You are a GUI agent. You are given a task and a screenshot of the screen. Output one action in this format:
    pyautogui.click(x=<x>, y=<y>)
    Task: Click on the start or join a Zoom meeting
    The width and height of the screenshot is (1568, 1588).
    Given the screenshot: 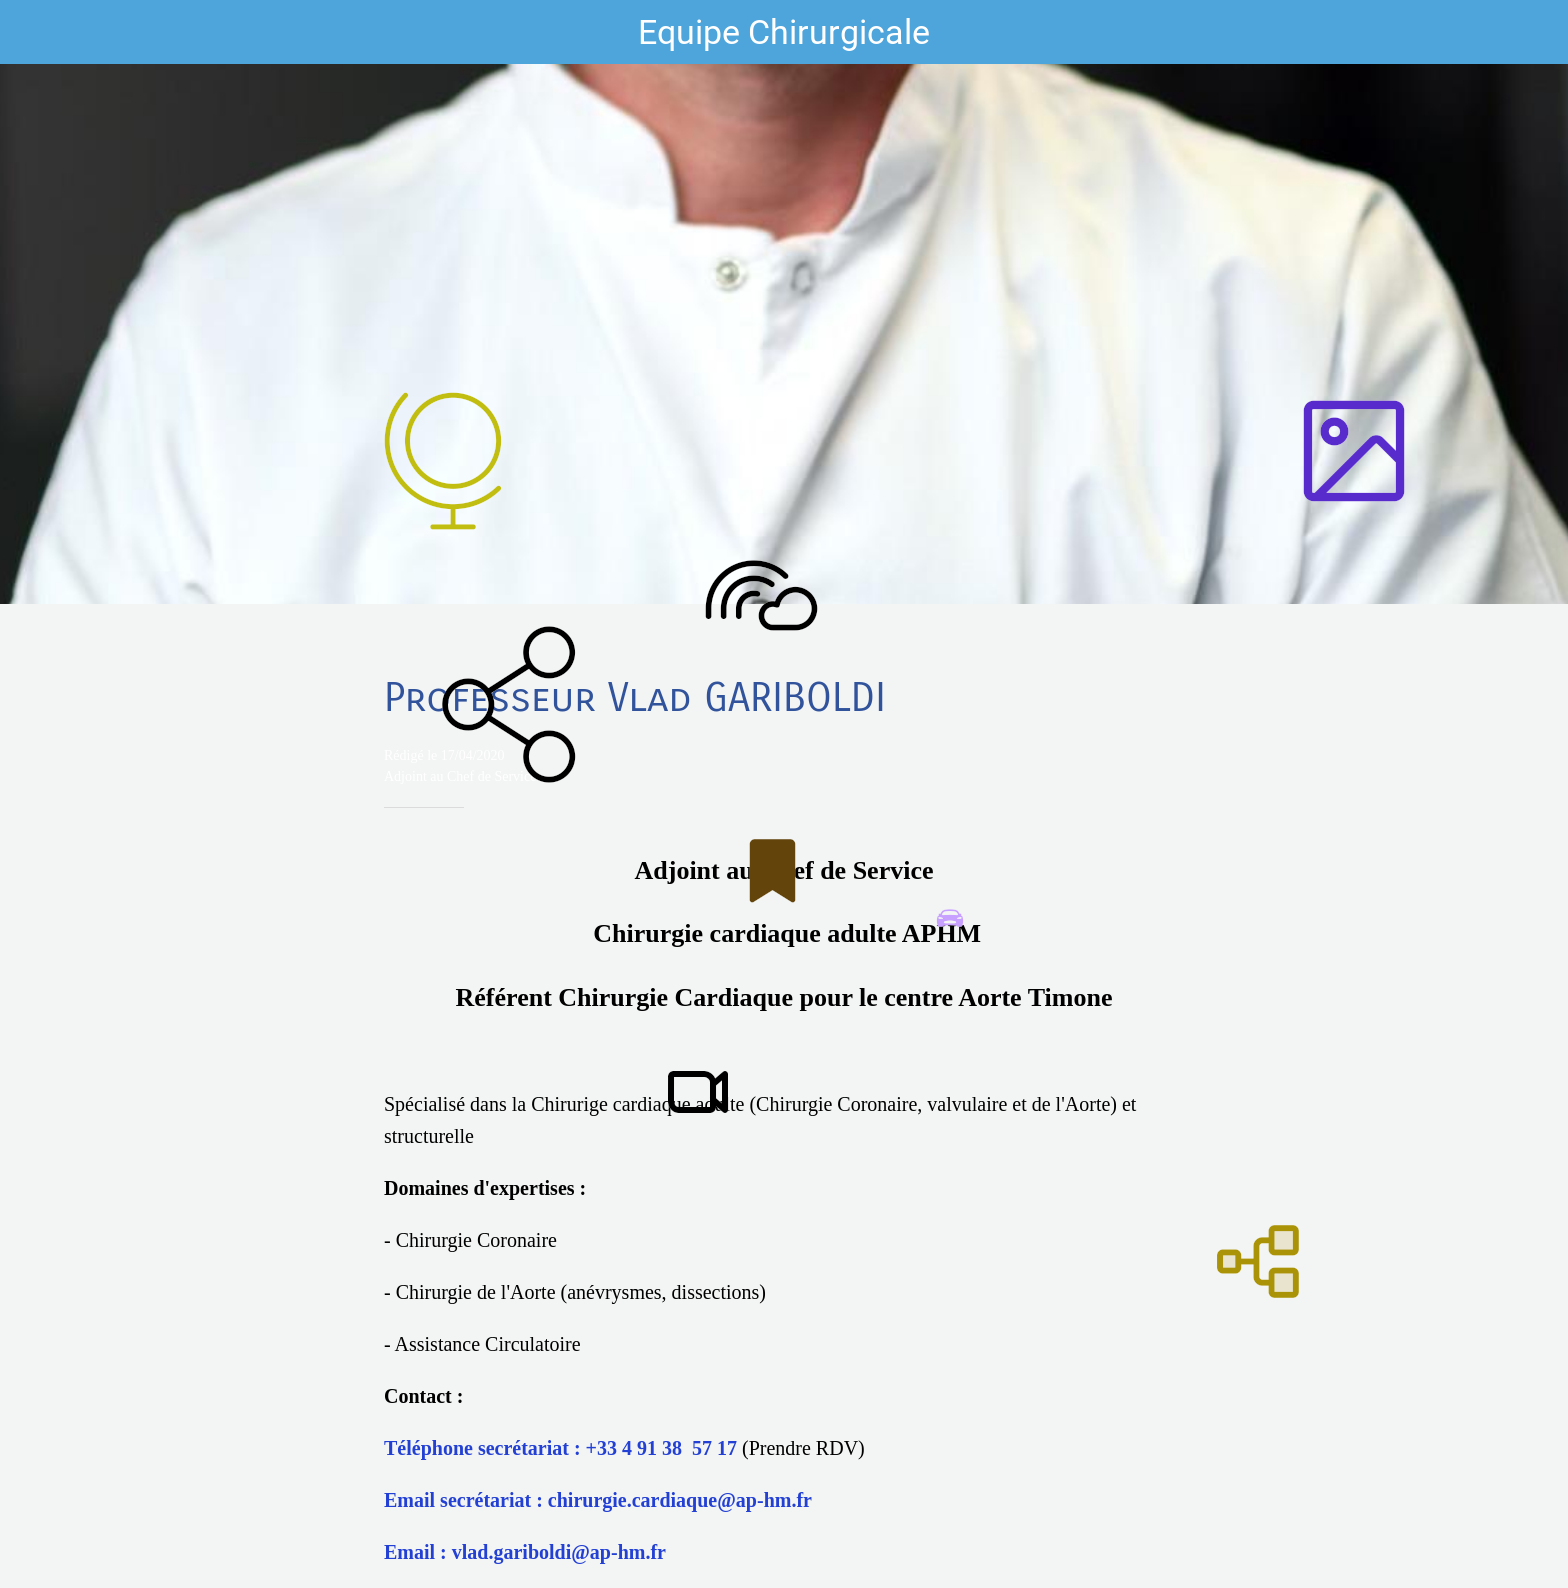 What is the action you would take?
    pyautogui.click(x=698, y=1092)
    